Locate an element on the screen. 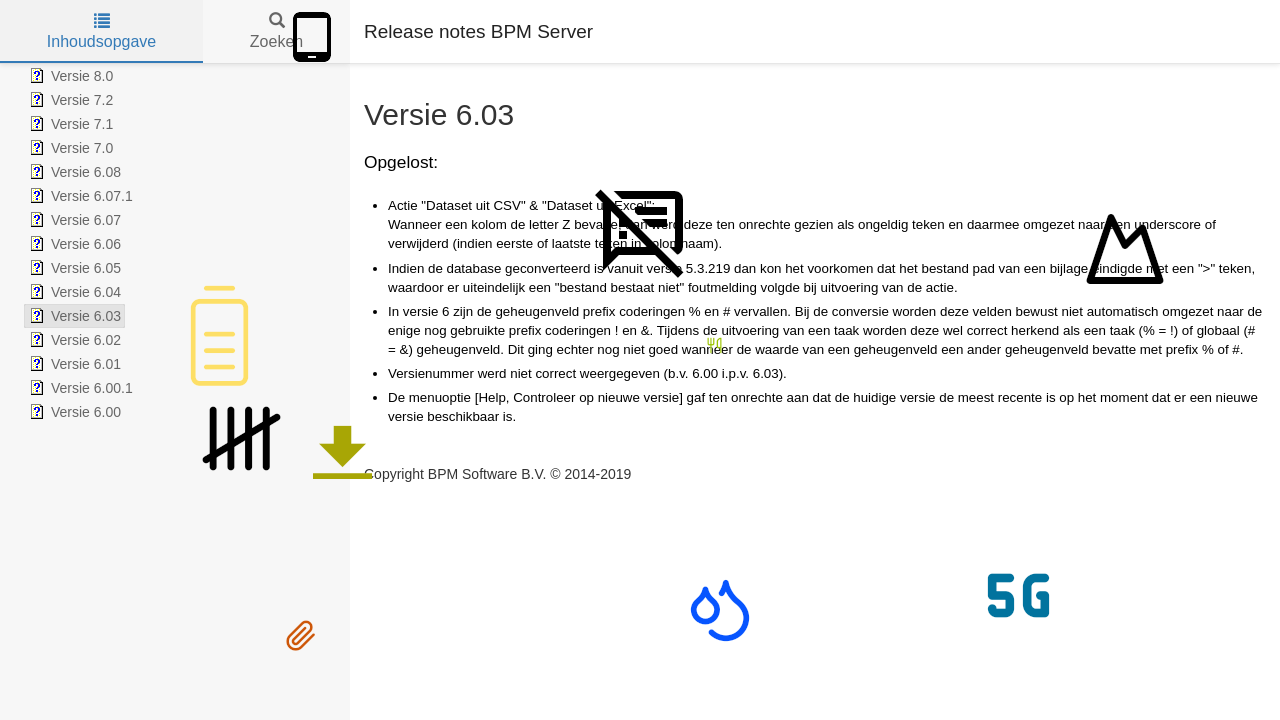 The width and height of the screenshot is (1280, 720). indicates 5G network connectivity status is located at coordinates (1018, 595).